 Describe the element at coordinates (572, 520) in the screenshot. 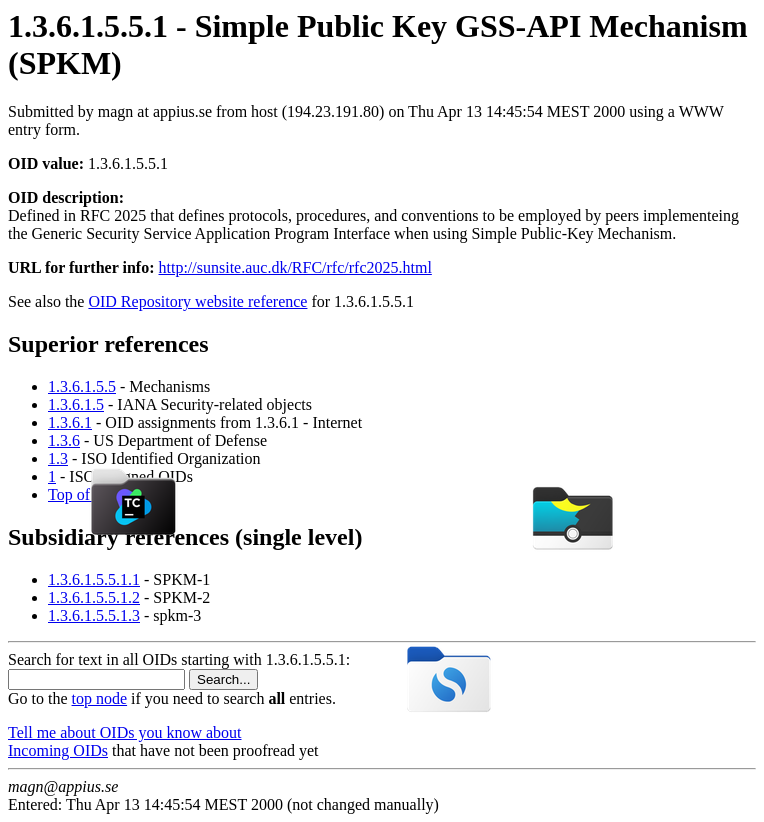

I see `open pokémon moon ball collection folder` at that location.